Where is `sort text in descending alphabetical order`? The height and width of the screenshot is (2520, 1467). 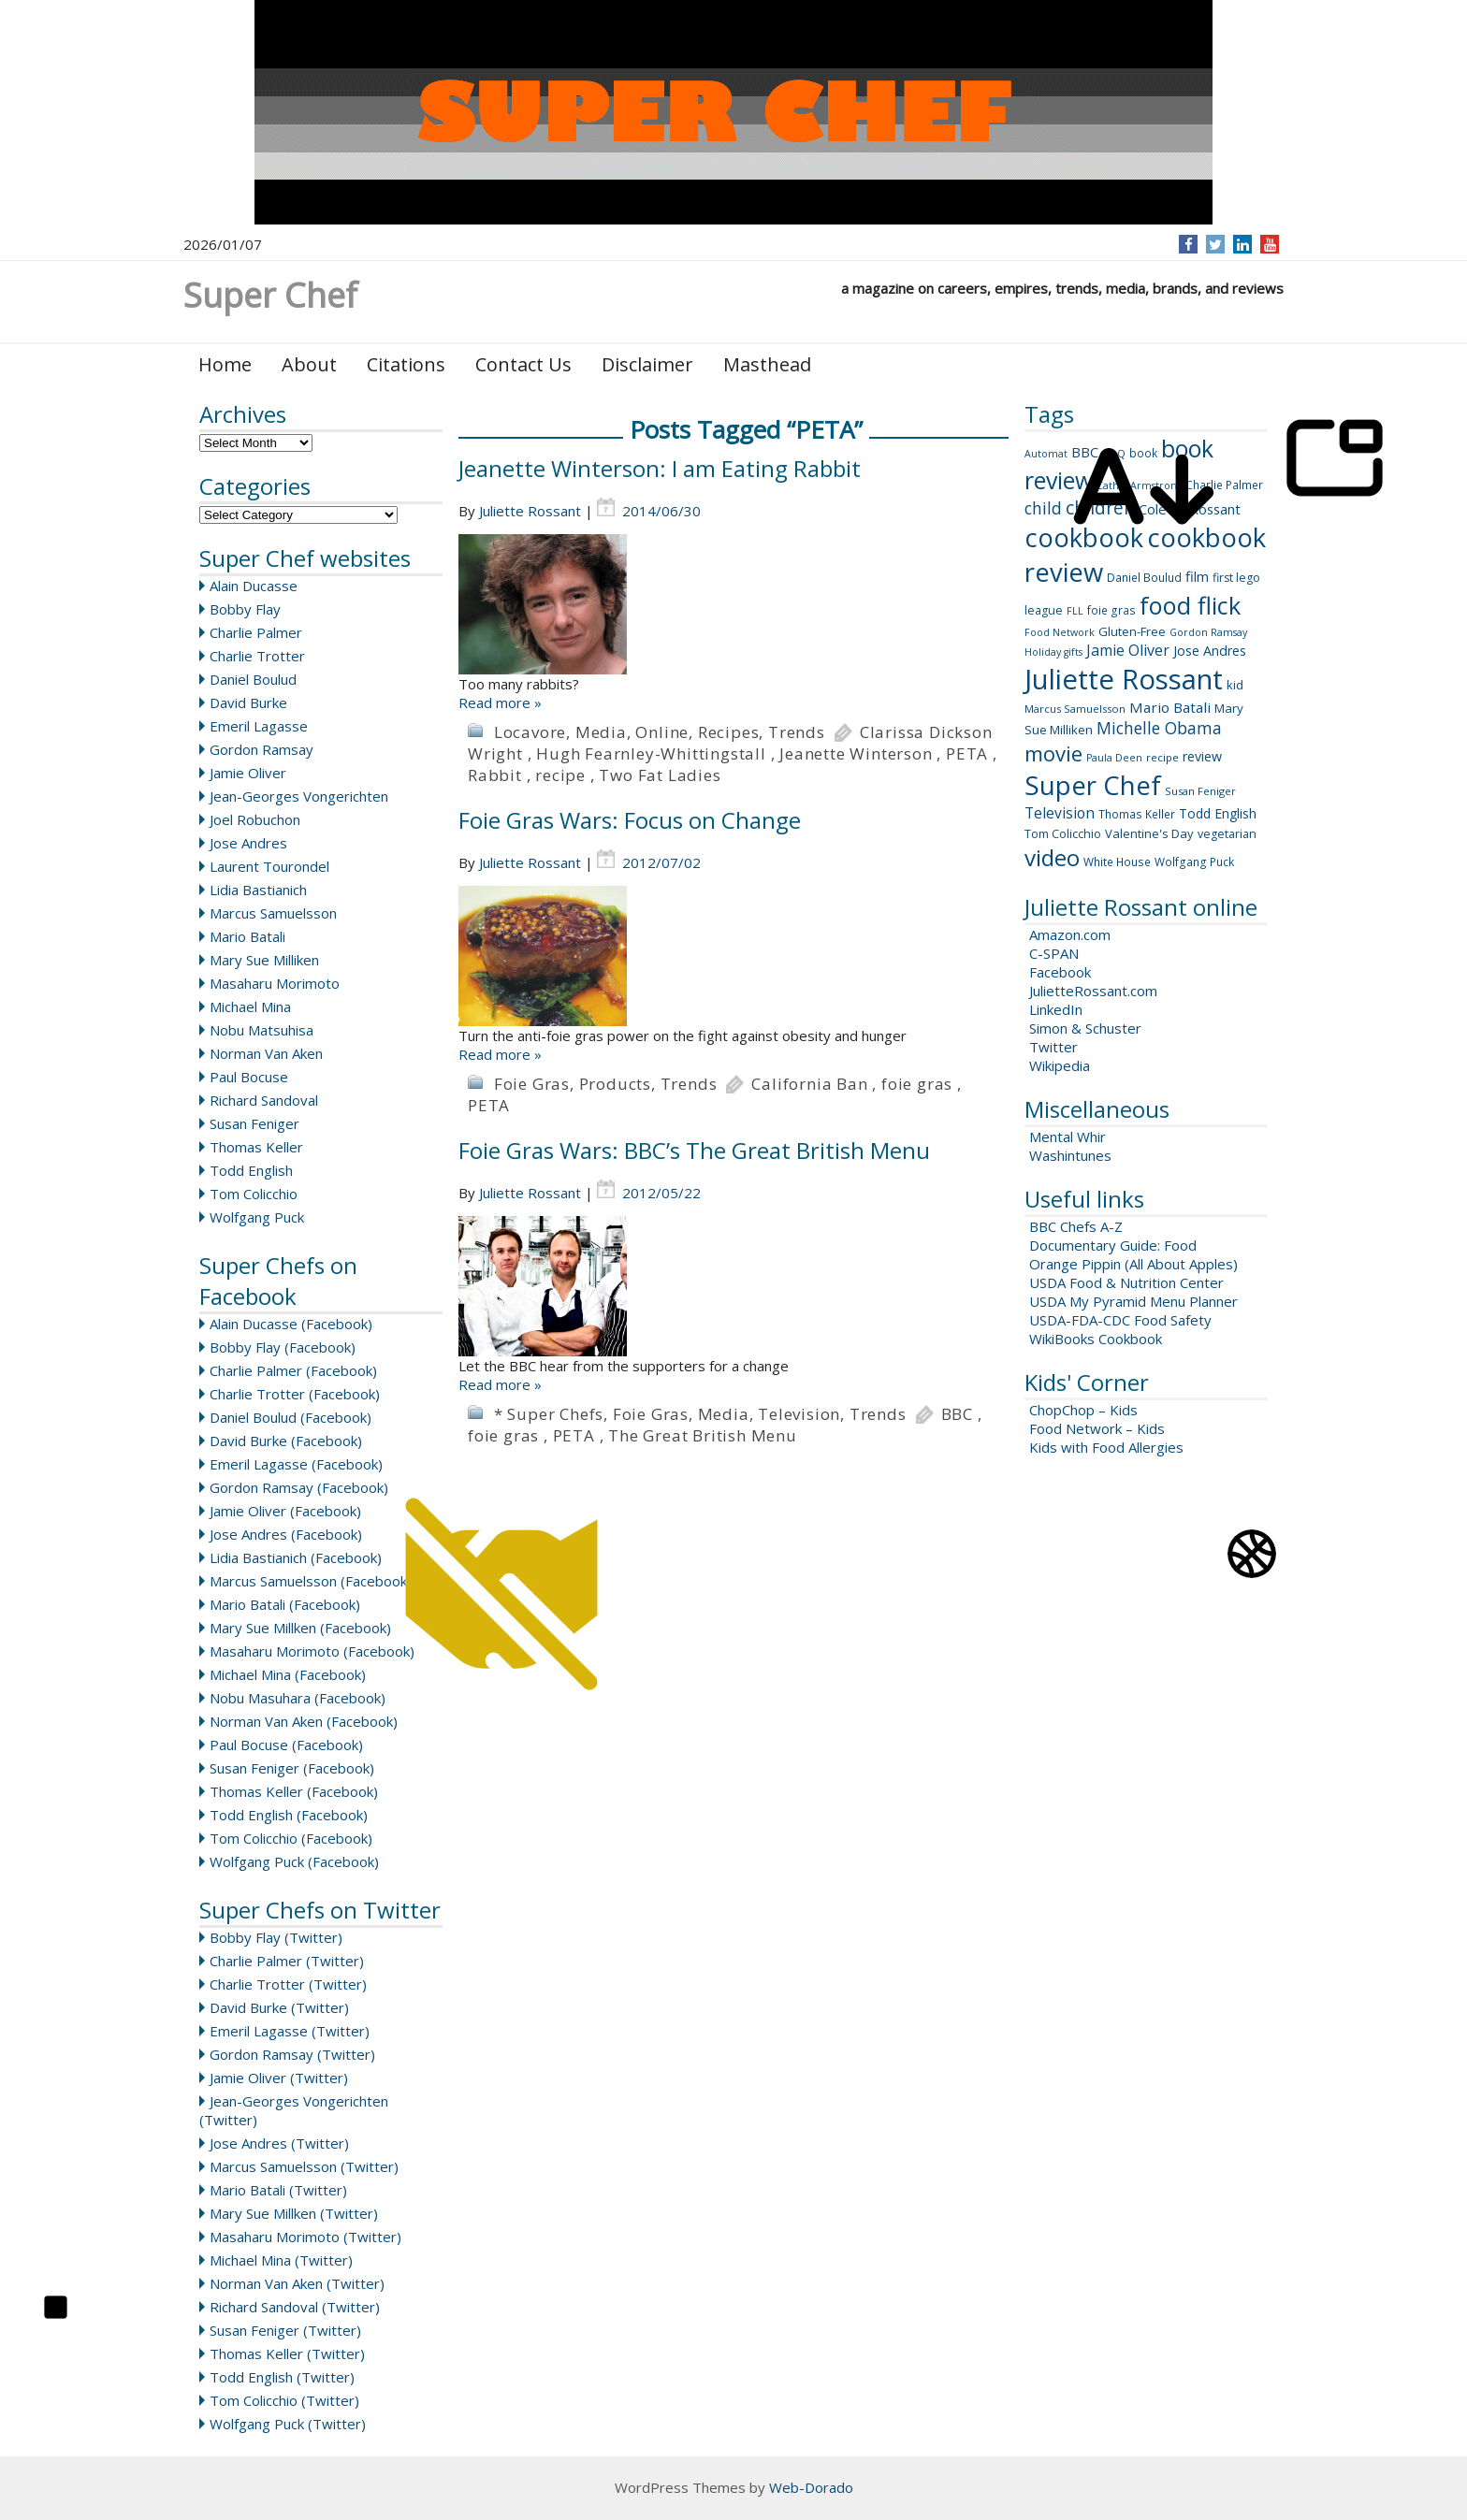 sort text in descending alphabetical order is located at coordinates (1143, 492).